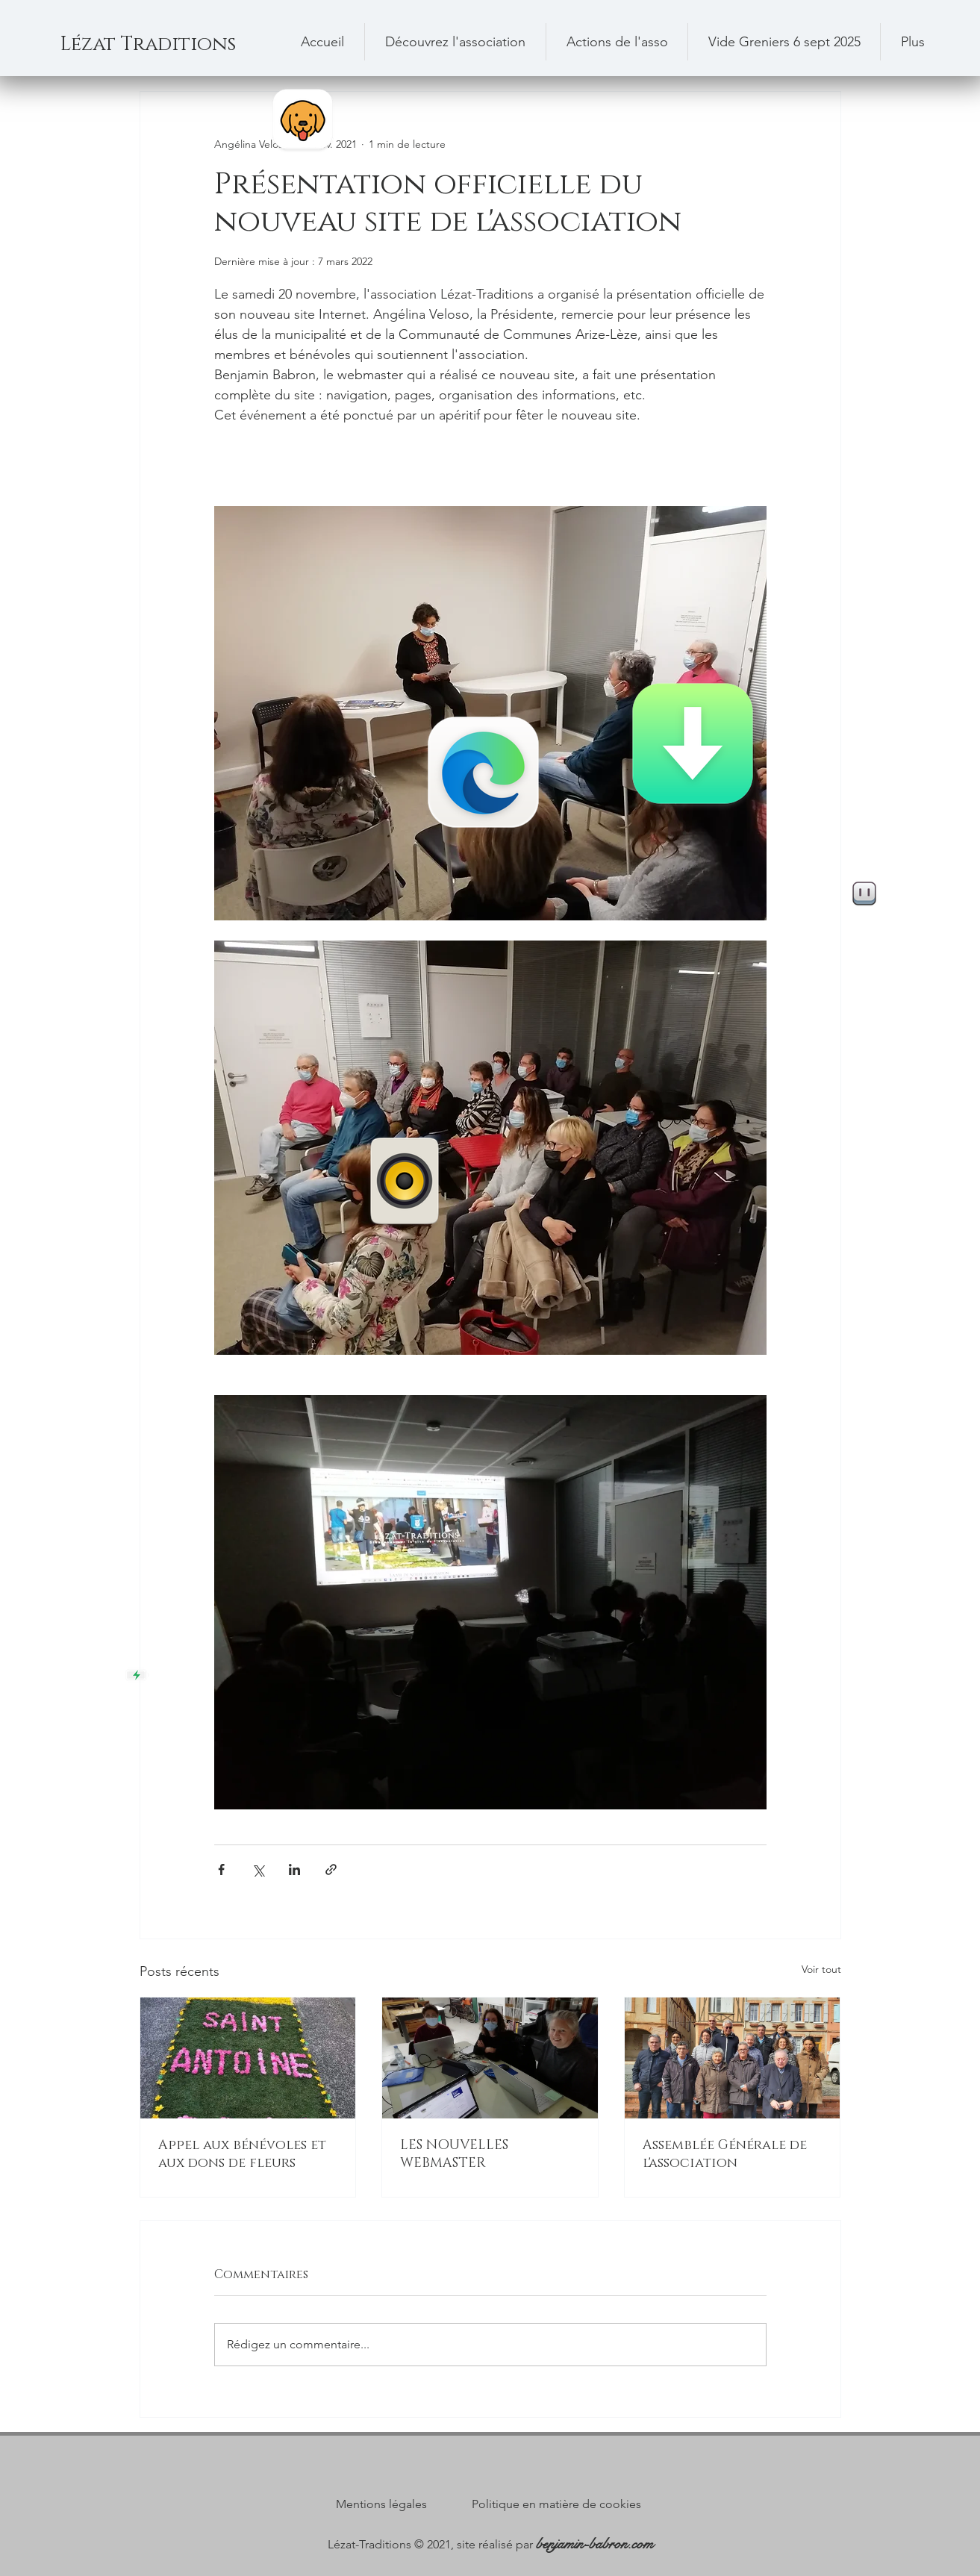  What do you see at coordinates (483, 772) in the screenshot?
I see `open microsoft edge browser` at bounding box center [483, 772].